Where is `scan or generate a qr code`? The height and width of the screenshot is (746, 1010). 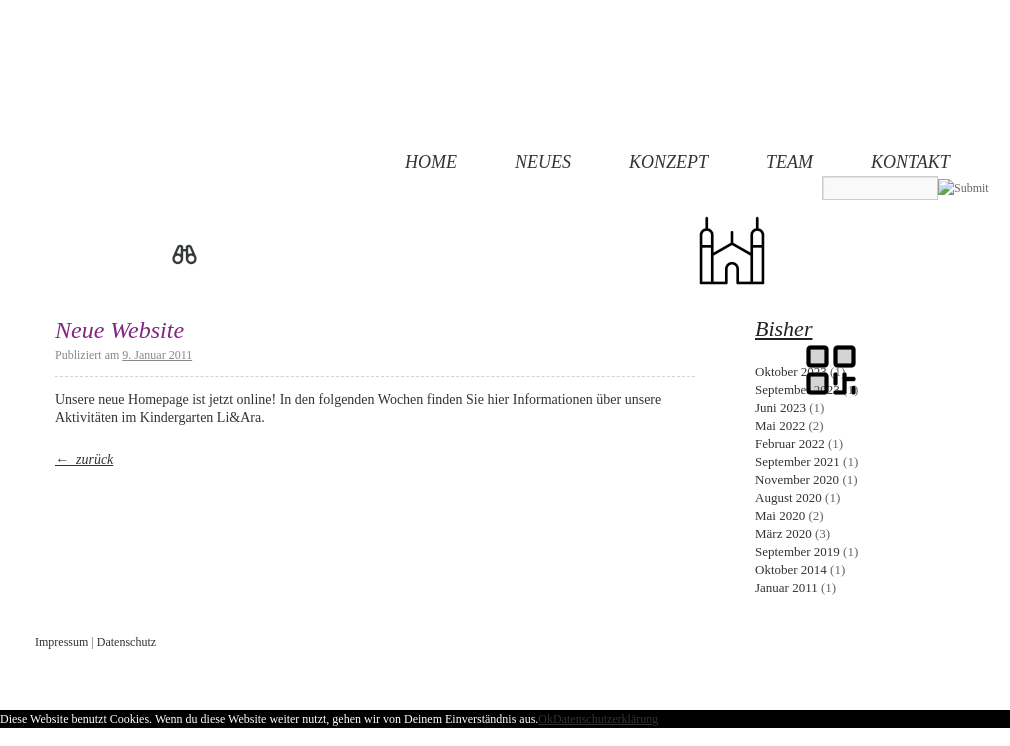
scan or generate a qr code is located at coordinates (831, 370).